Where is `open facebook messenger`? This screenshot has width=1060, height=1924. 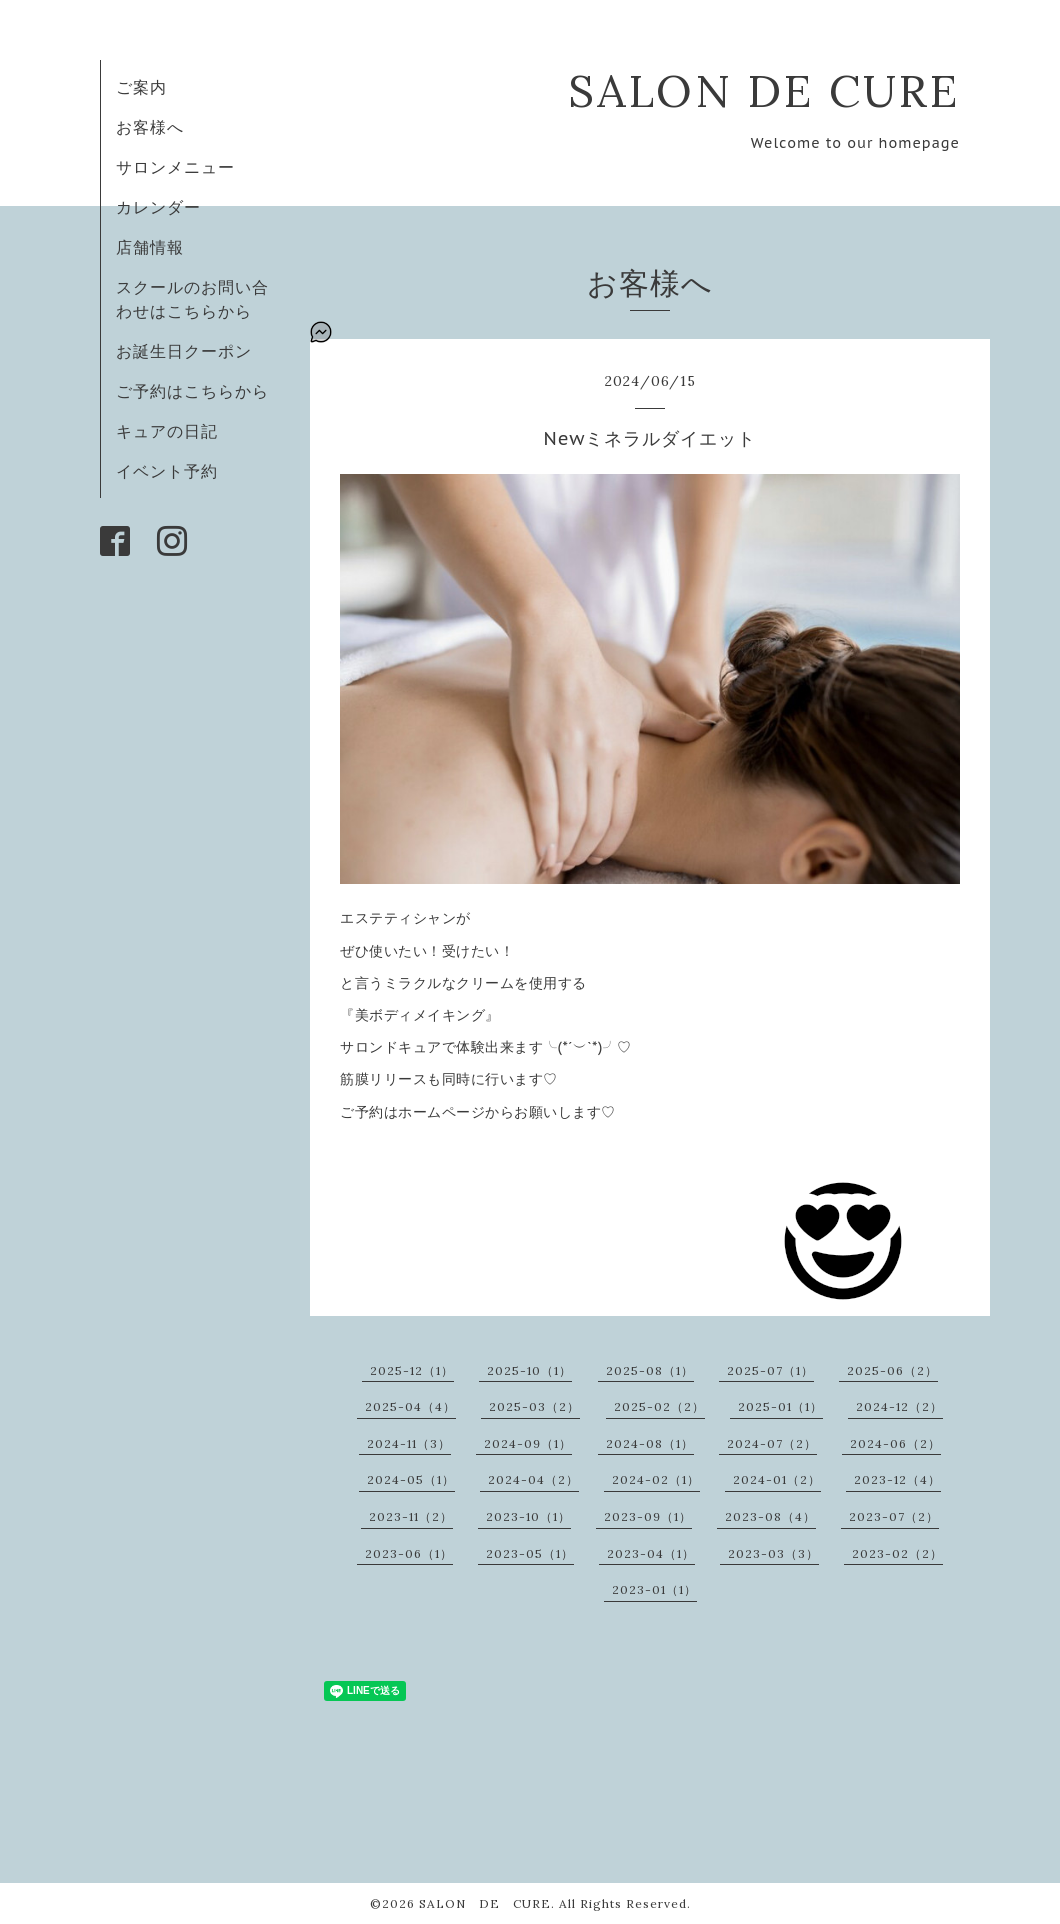 open facebook messenger is located at coordinates (321, 332).